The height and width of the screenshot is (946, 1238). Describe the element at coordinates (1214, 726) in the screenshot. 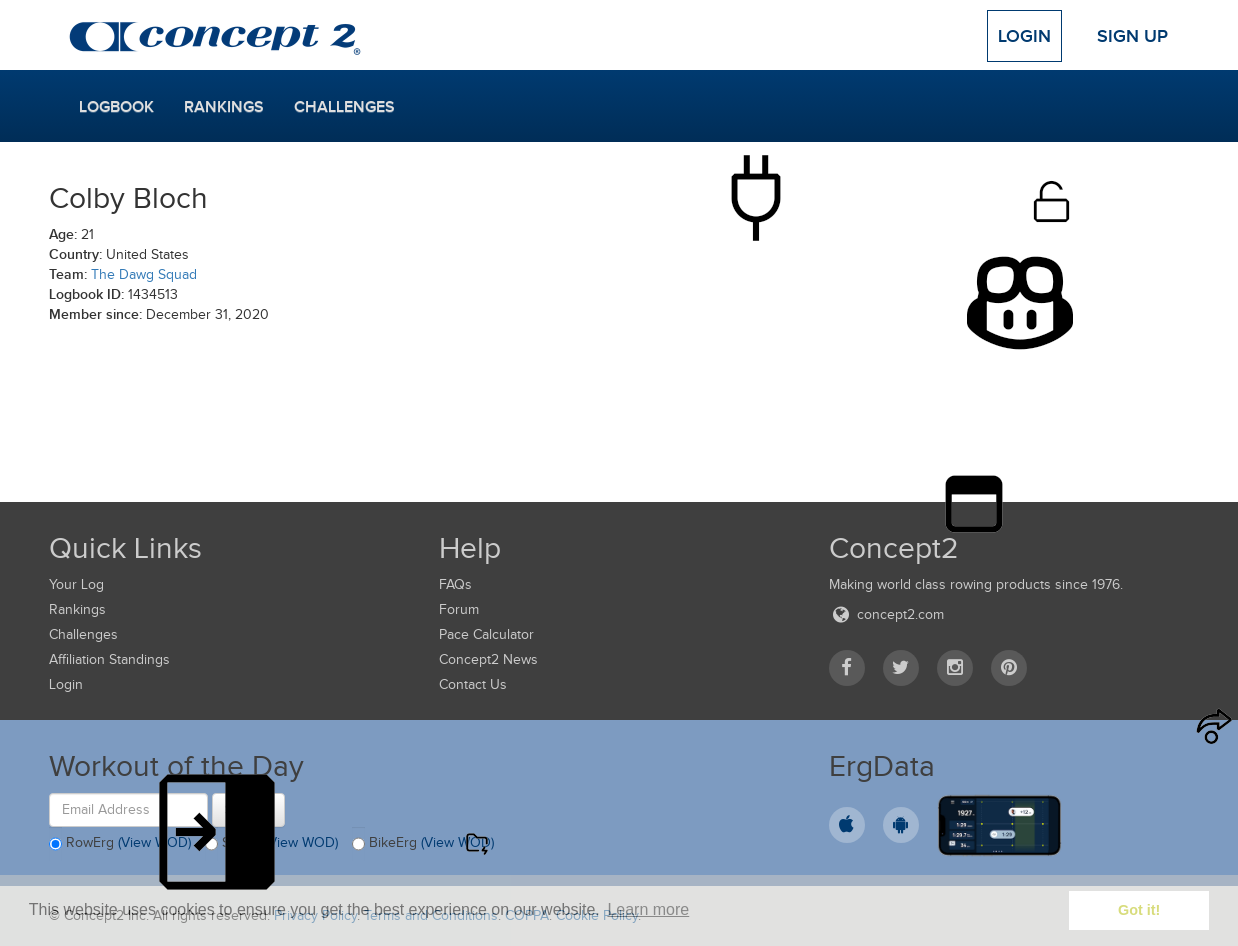

I see `start a live share session` at that location.